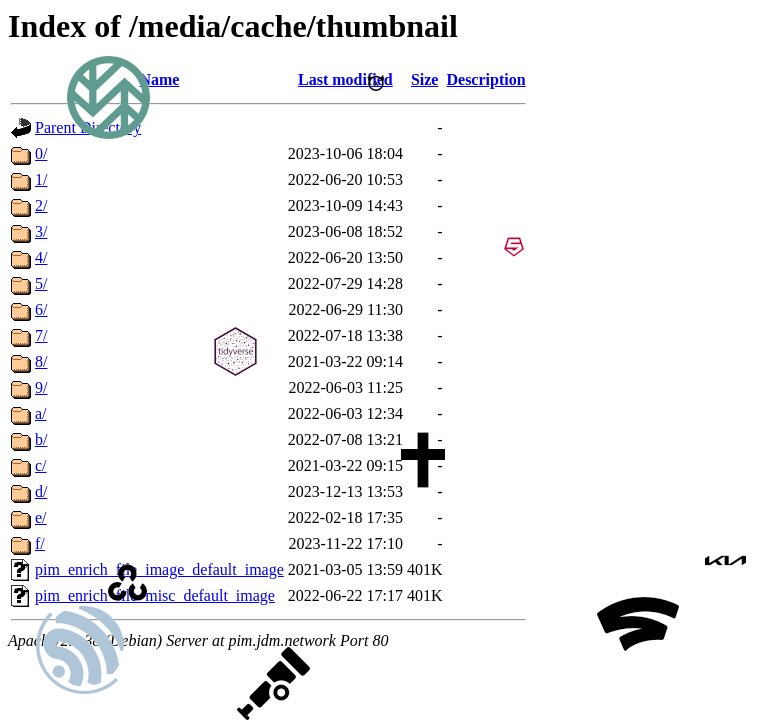 Image resolution: width=768 pixels, height=720 pixels. Describe the element at coordinates (514, 247) in the screenshot. I see `sifive company logo` at that location.